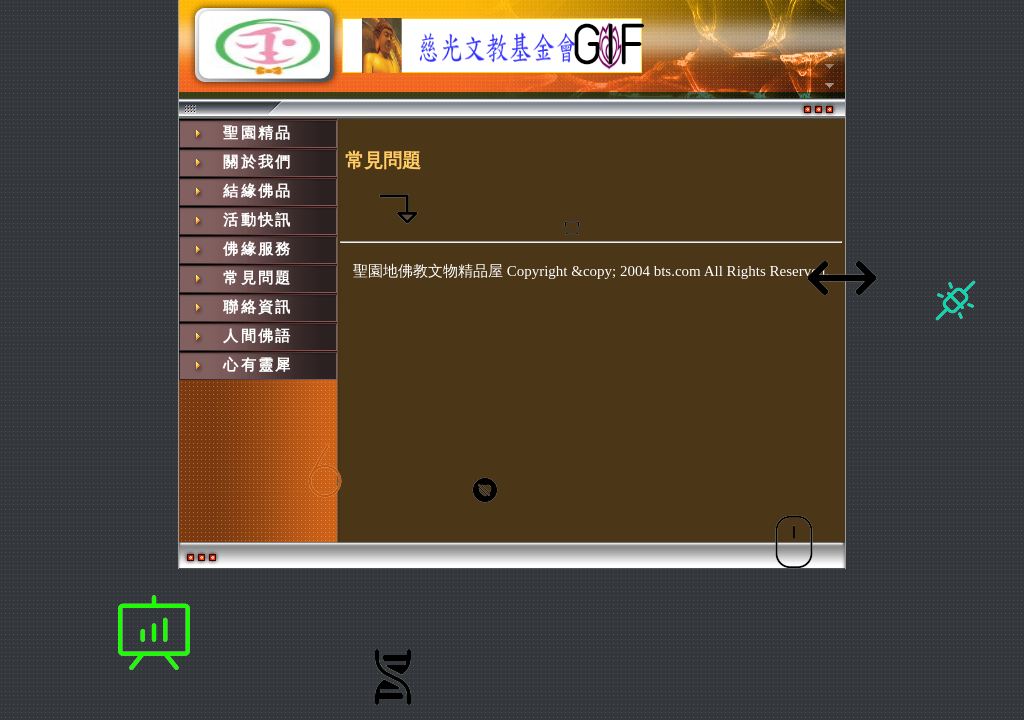  Describe the element at coordinates (154, 634) in the screenshot. I see `view presentation with chart data` at that location.